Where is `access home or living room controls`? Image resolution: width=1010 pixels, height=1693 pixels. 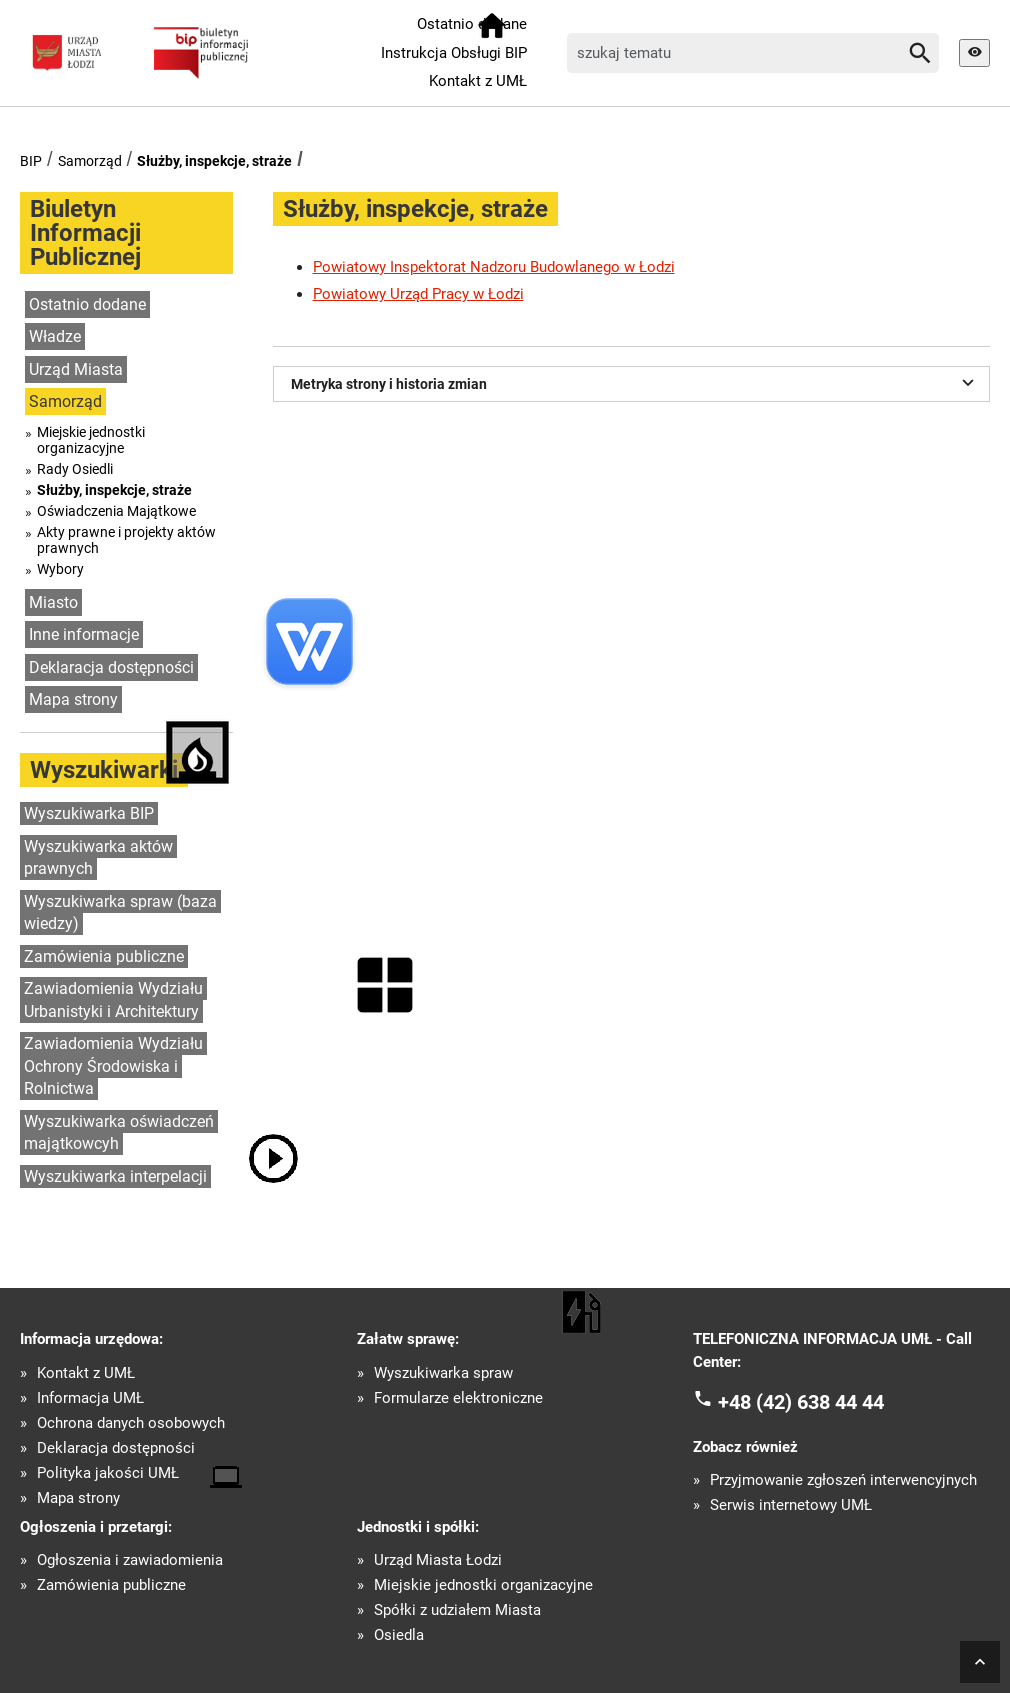 access home or living room controls is located at coordinates (197, 752).